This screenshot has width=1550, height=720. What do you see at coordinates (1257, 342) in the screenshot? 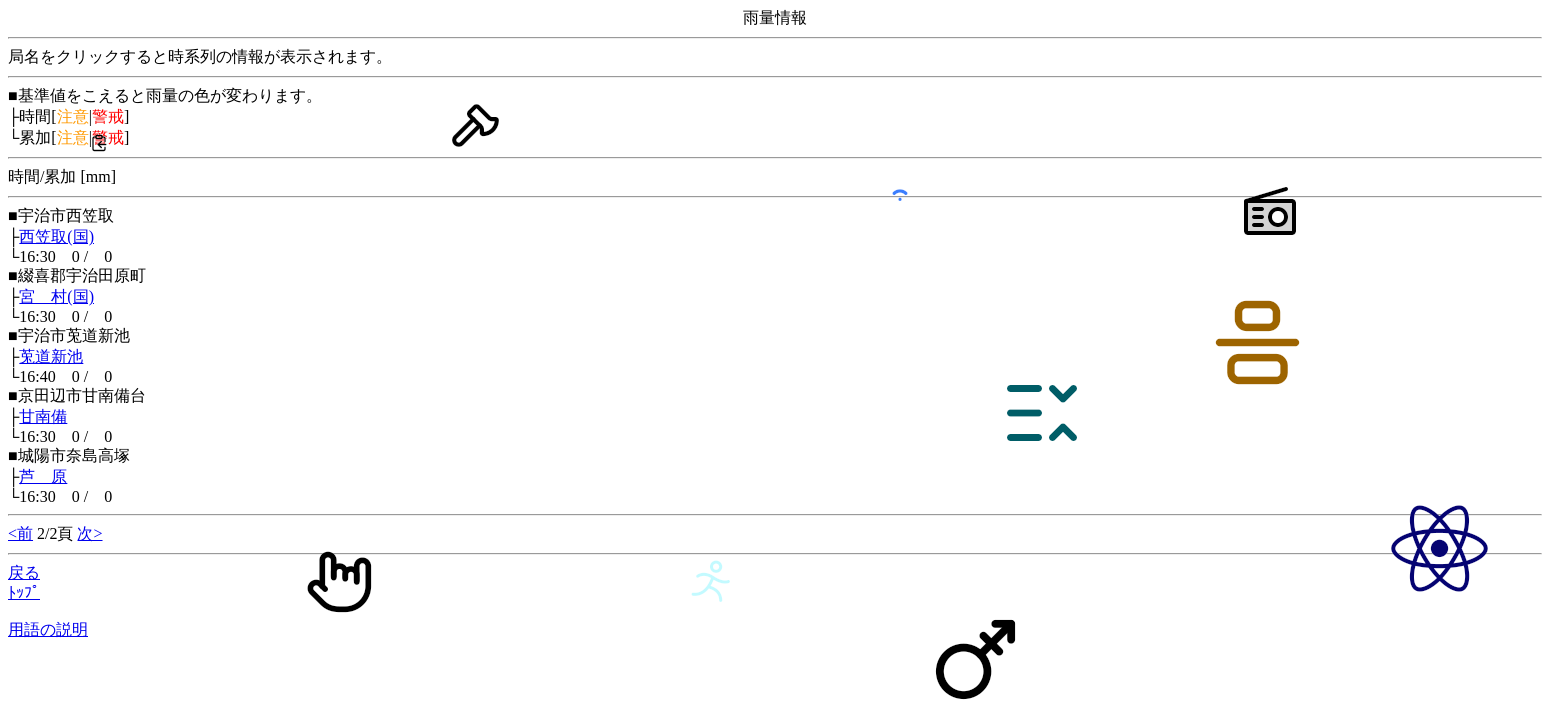
I see `align objects to vertical center` at bounding box center [1257, 342].